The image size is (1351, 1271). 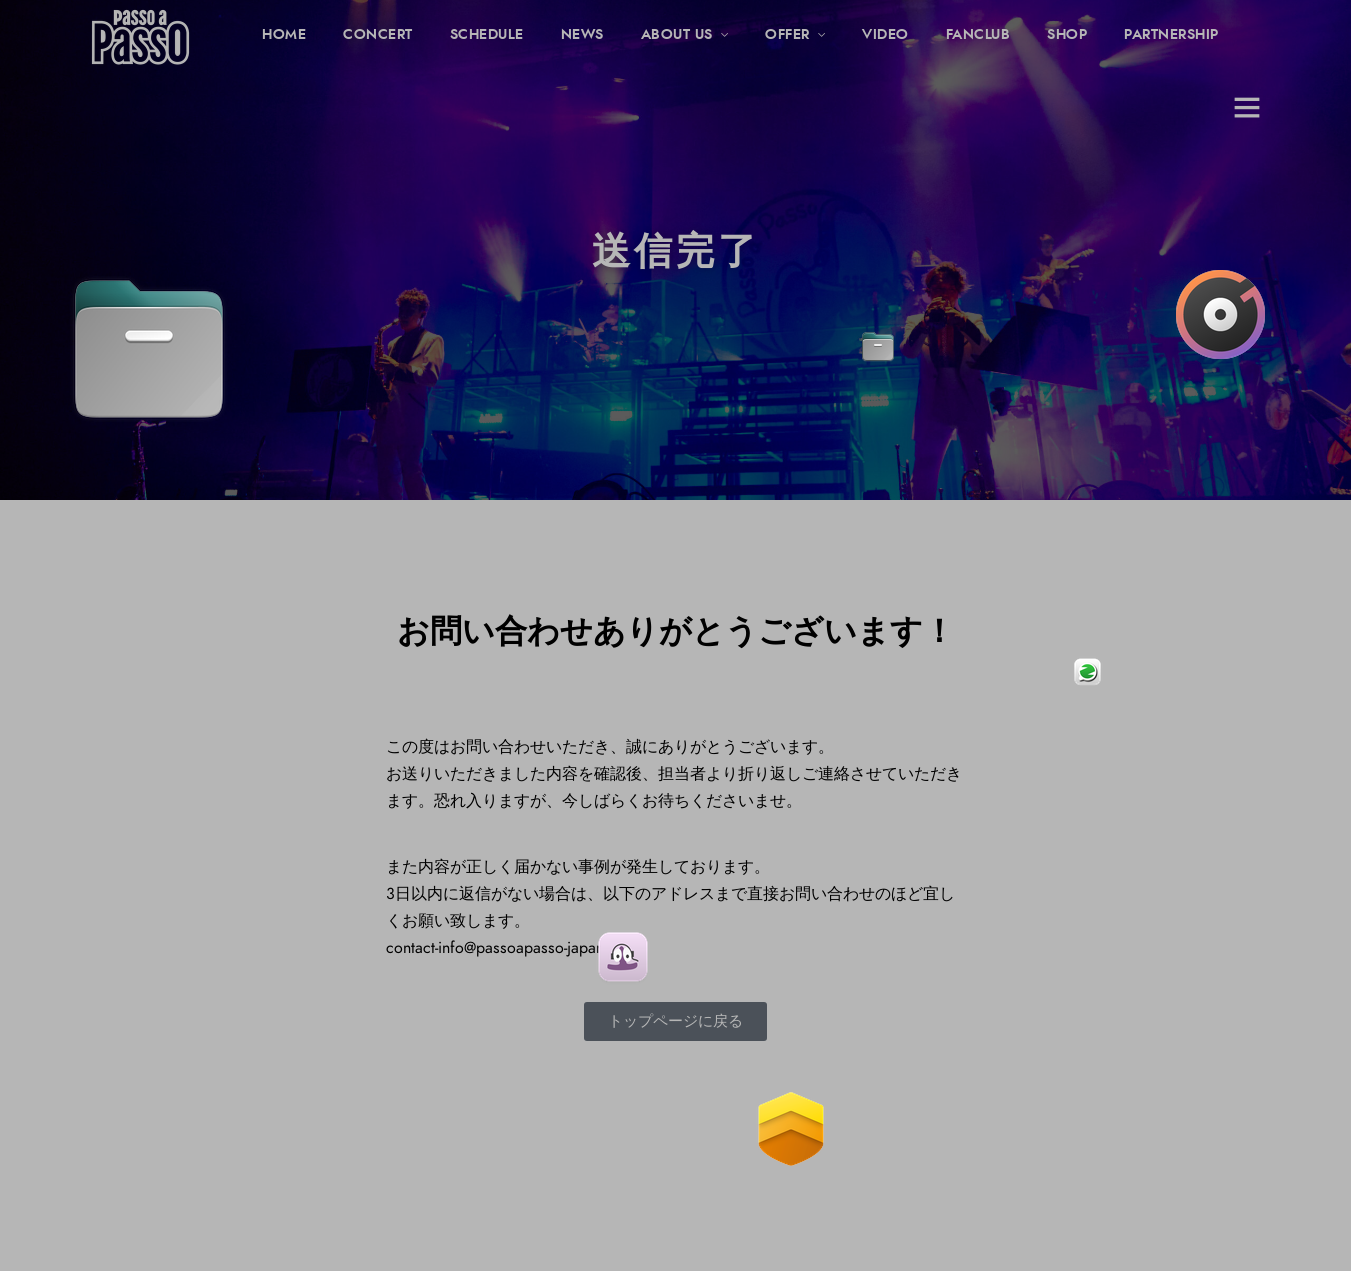 I want to click on open groove music app, so click(x=1220, y=314).